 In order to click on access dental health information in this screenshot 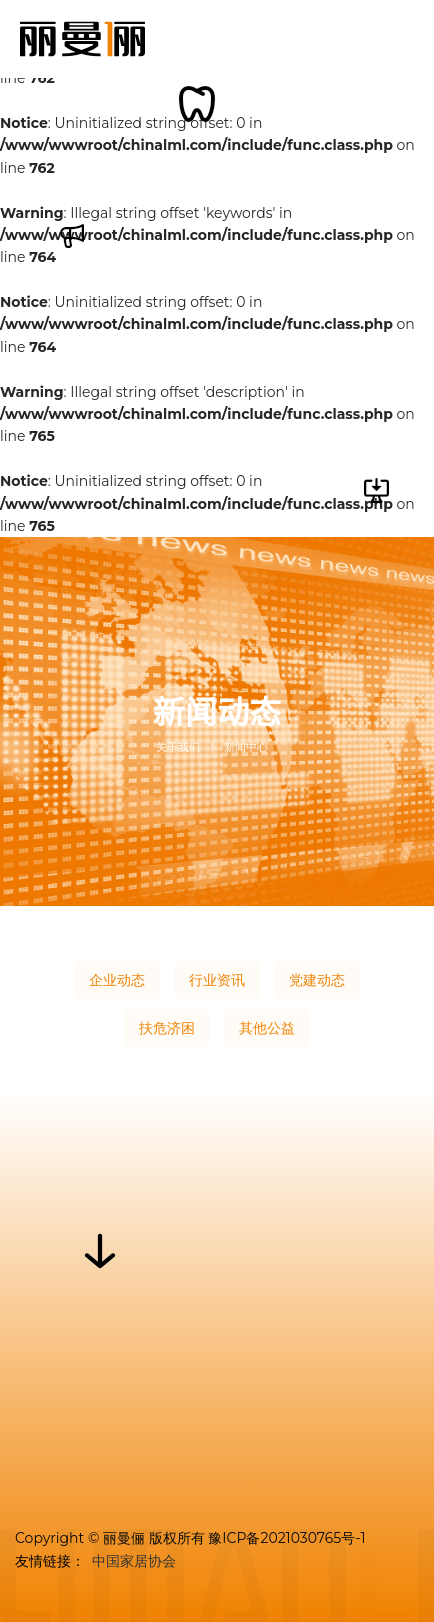, I will do `click(197, 104)`.